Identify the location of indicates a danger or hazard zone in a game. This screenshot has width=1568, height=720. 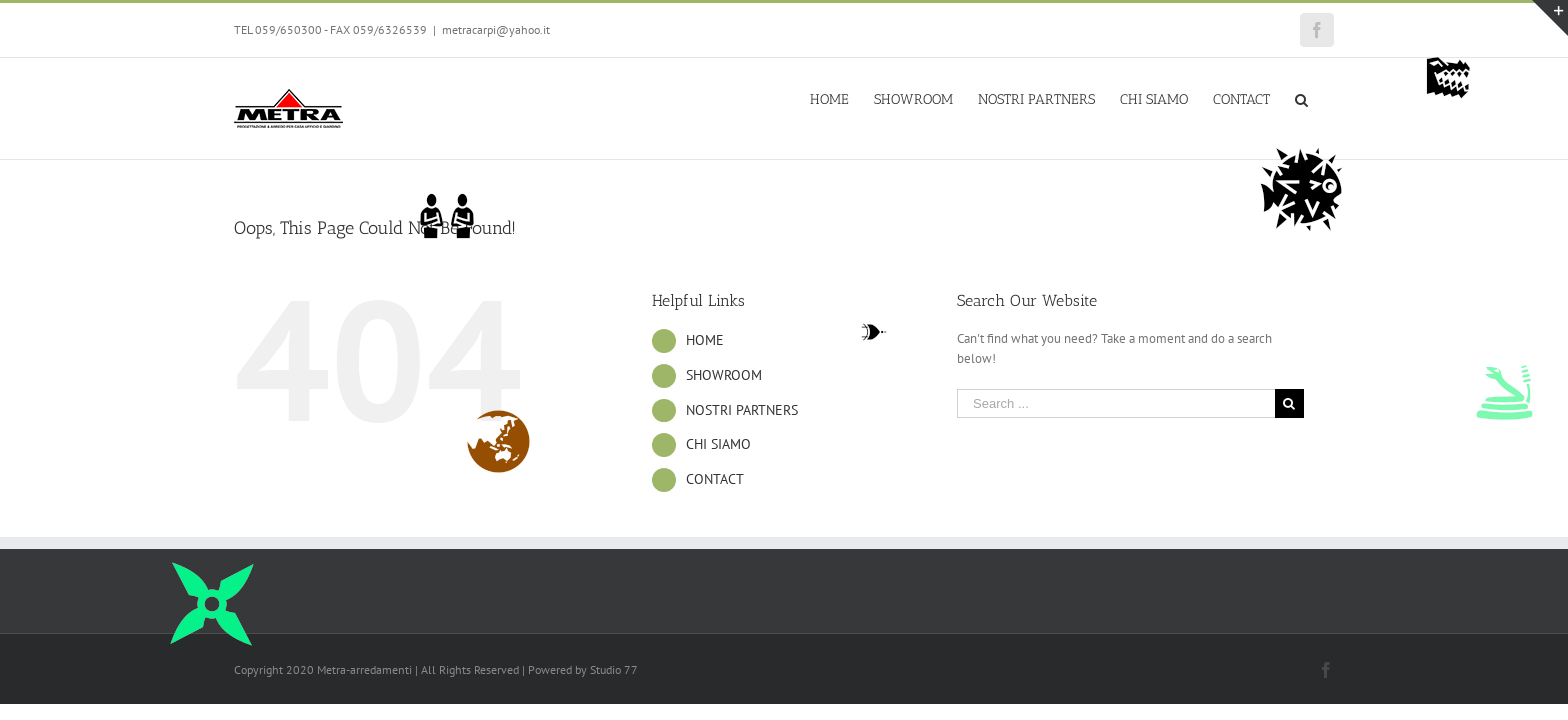
(1448, 78).